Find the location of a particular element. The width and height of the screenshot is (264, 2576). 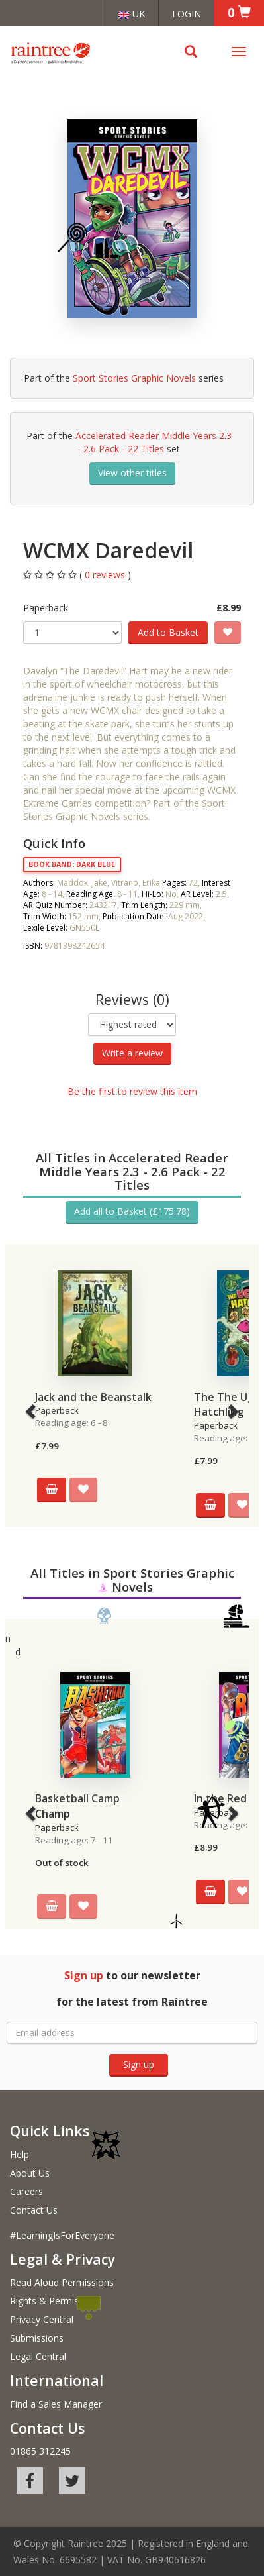

crush or compress an item is located at coordinates (89, 2308).